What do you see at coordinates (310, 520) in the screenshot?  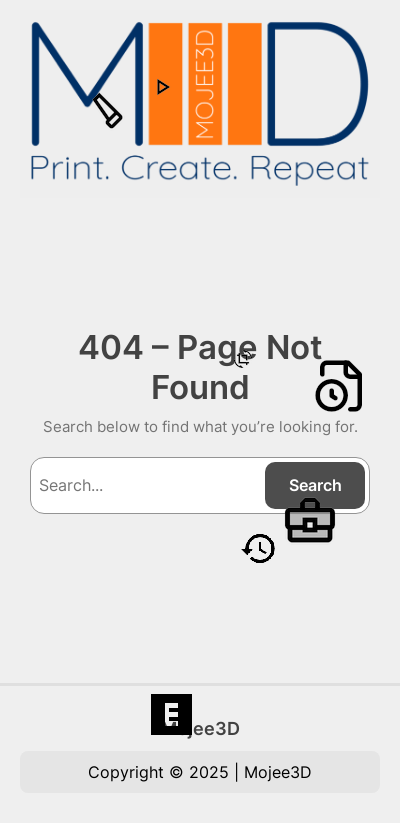 I see `access work or business-related features` at bounding box center [310, 520].